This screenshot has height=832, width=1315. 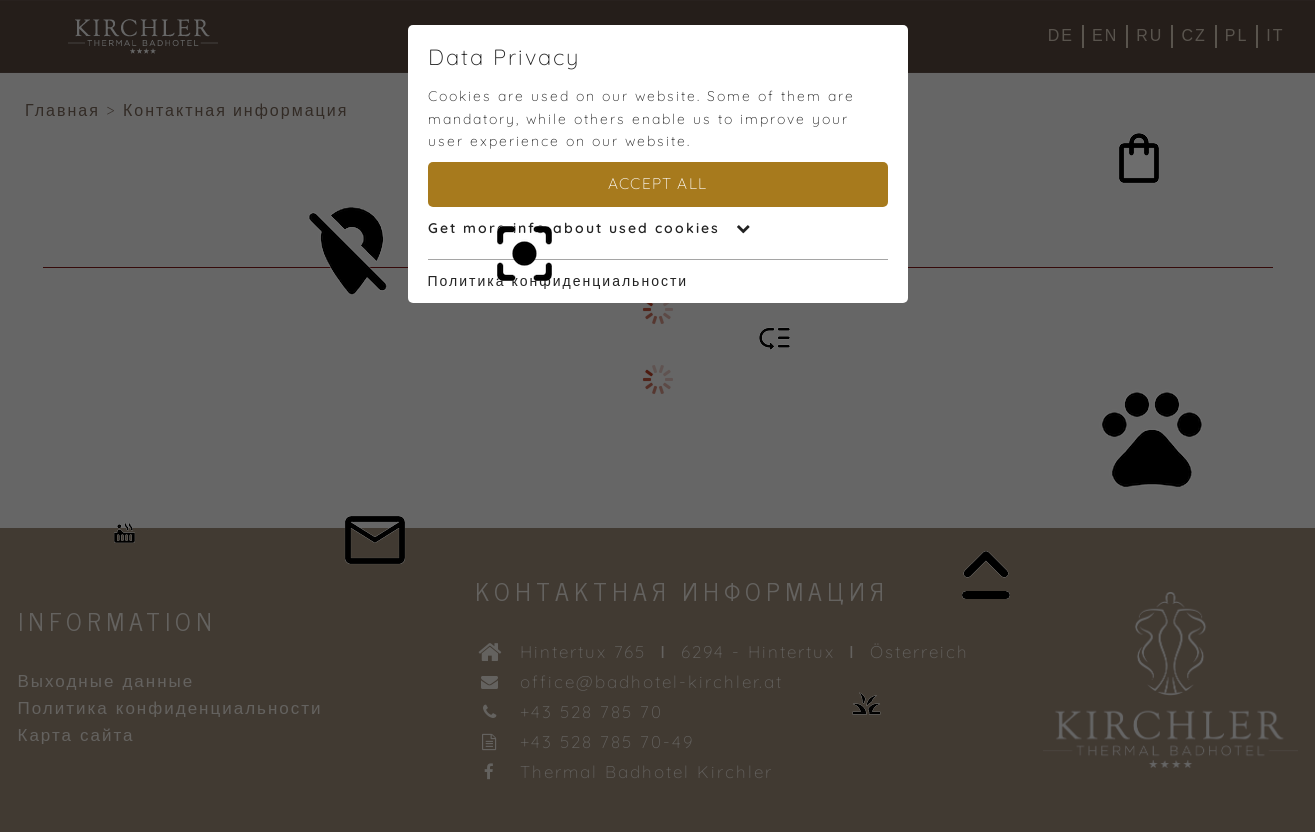 What do you see at coordinates (986, 575) in the screenshot?
I see `toggle caps lock on keyboard` at bounding box center [986, 575].